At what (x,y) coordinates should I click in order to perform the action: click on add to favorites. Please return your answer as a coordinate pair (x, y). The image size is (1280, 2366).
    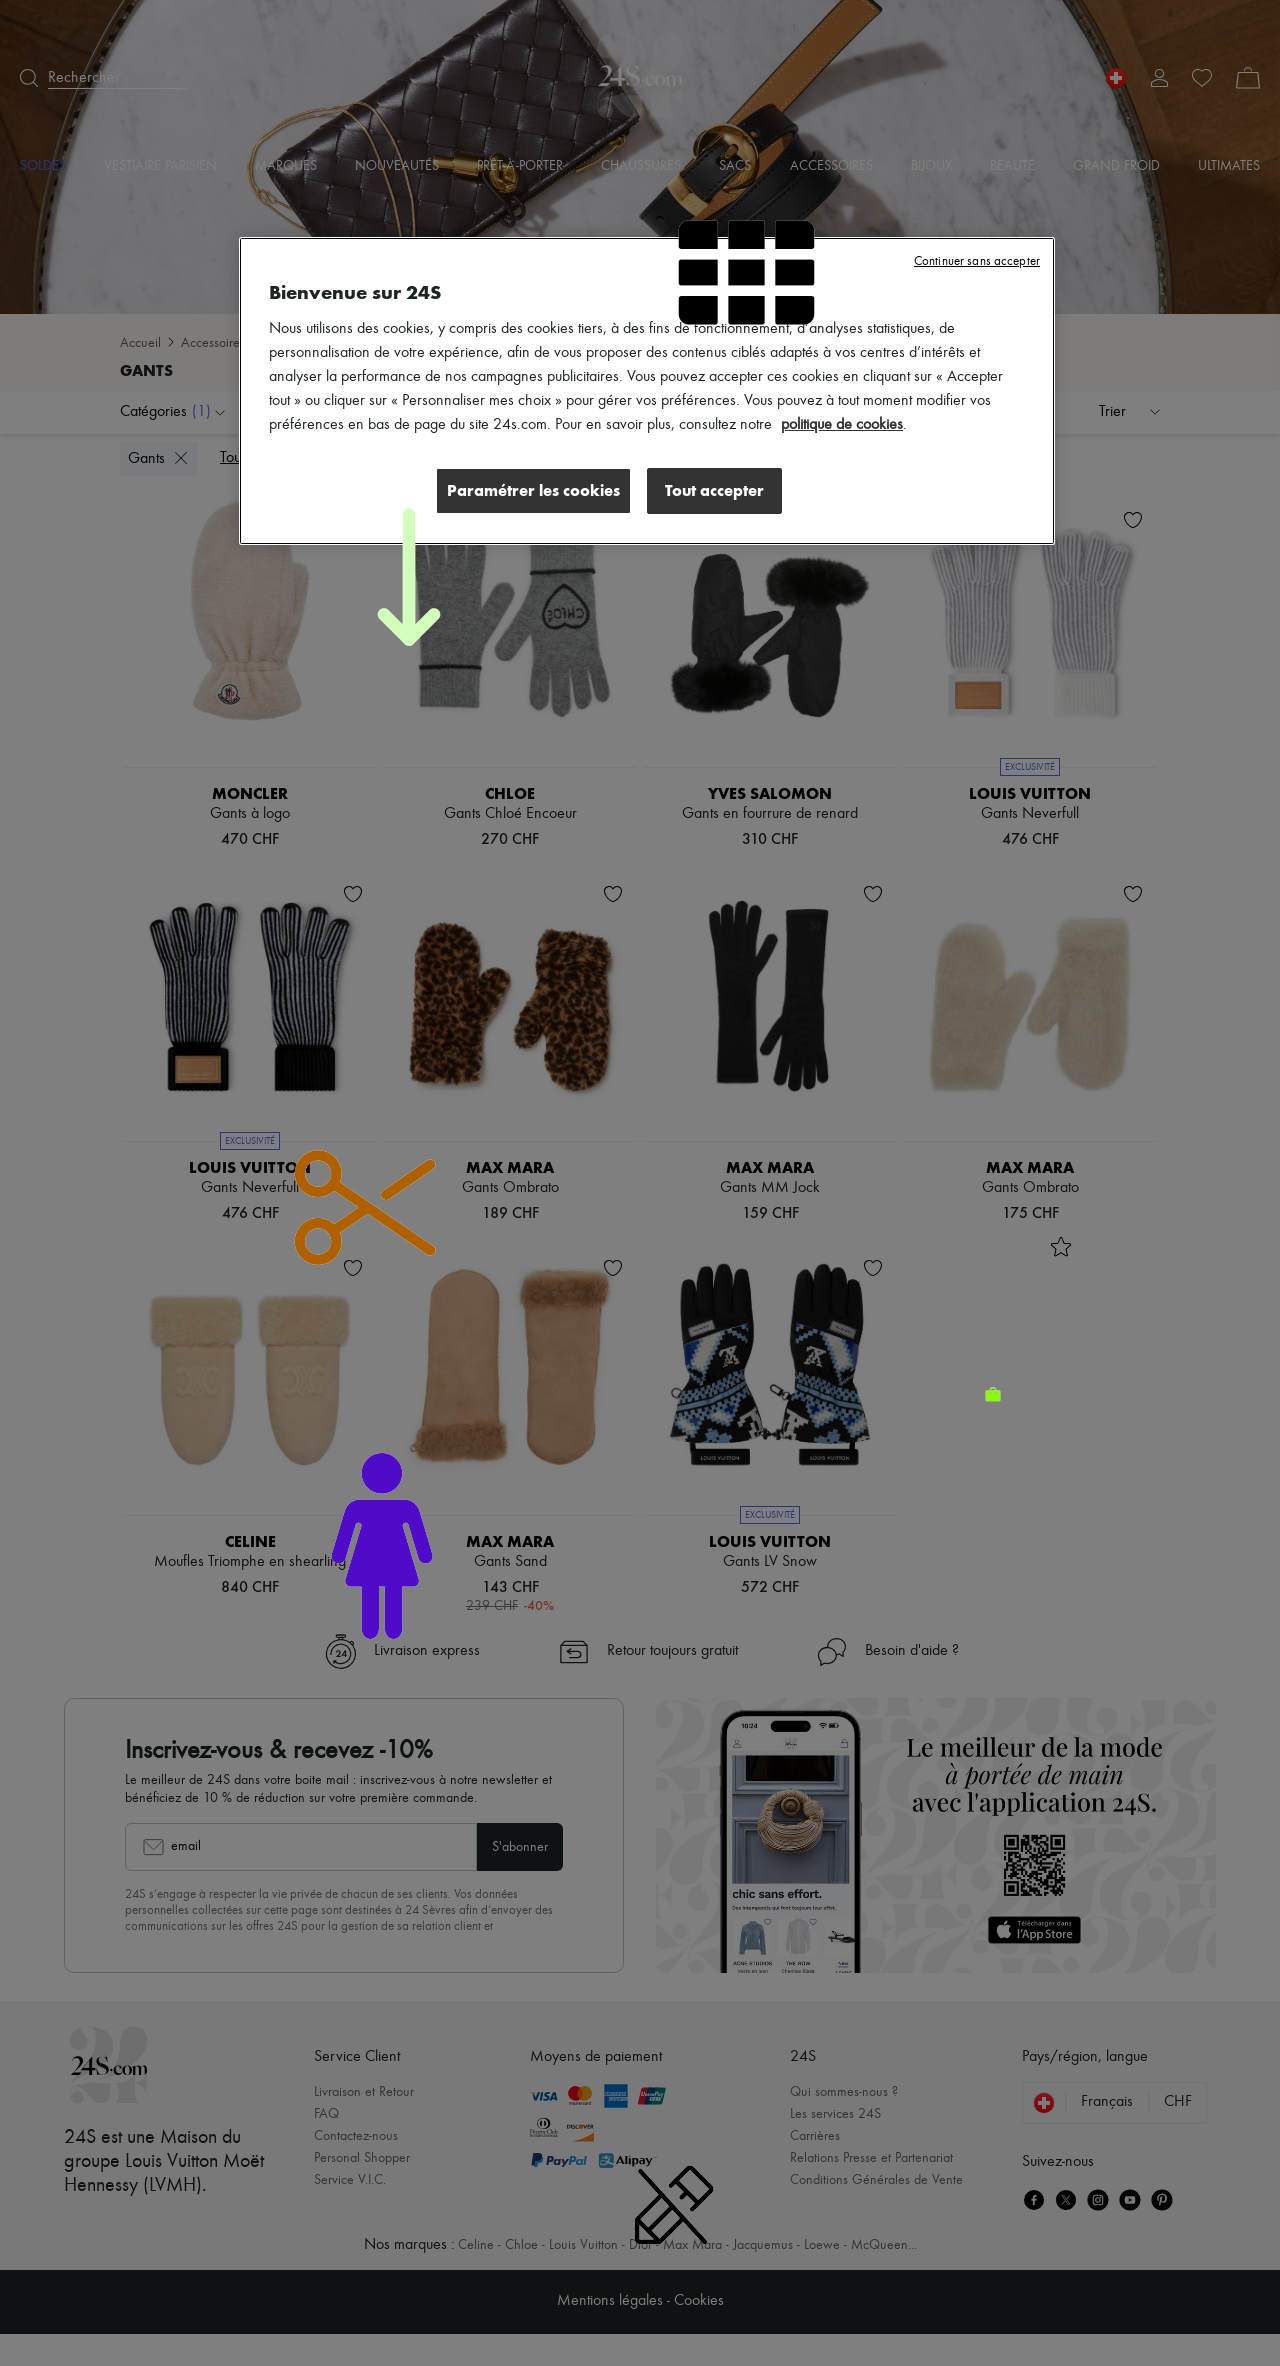
    Looking at the image, I should click on (1061, 1247).